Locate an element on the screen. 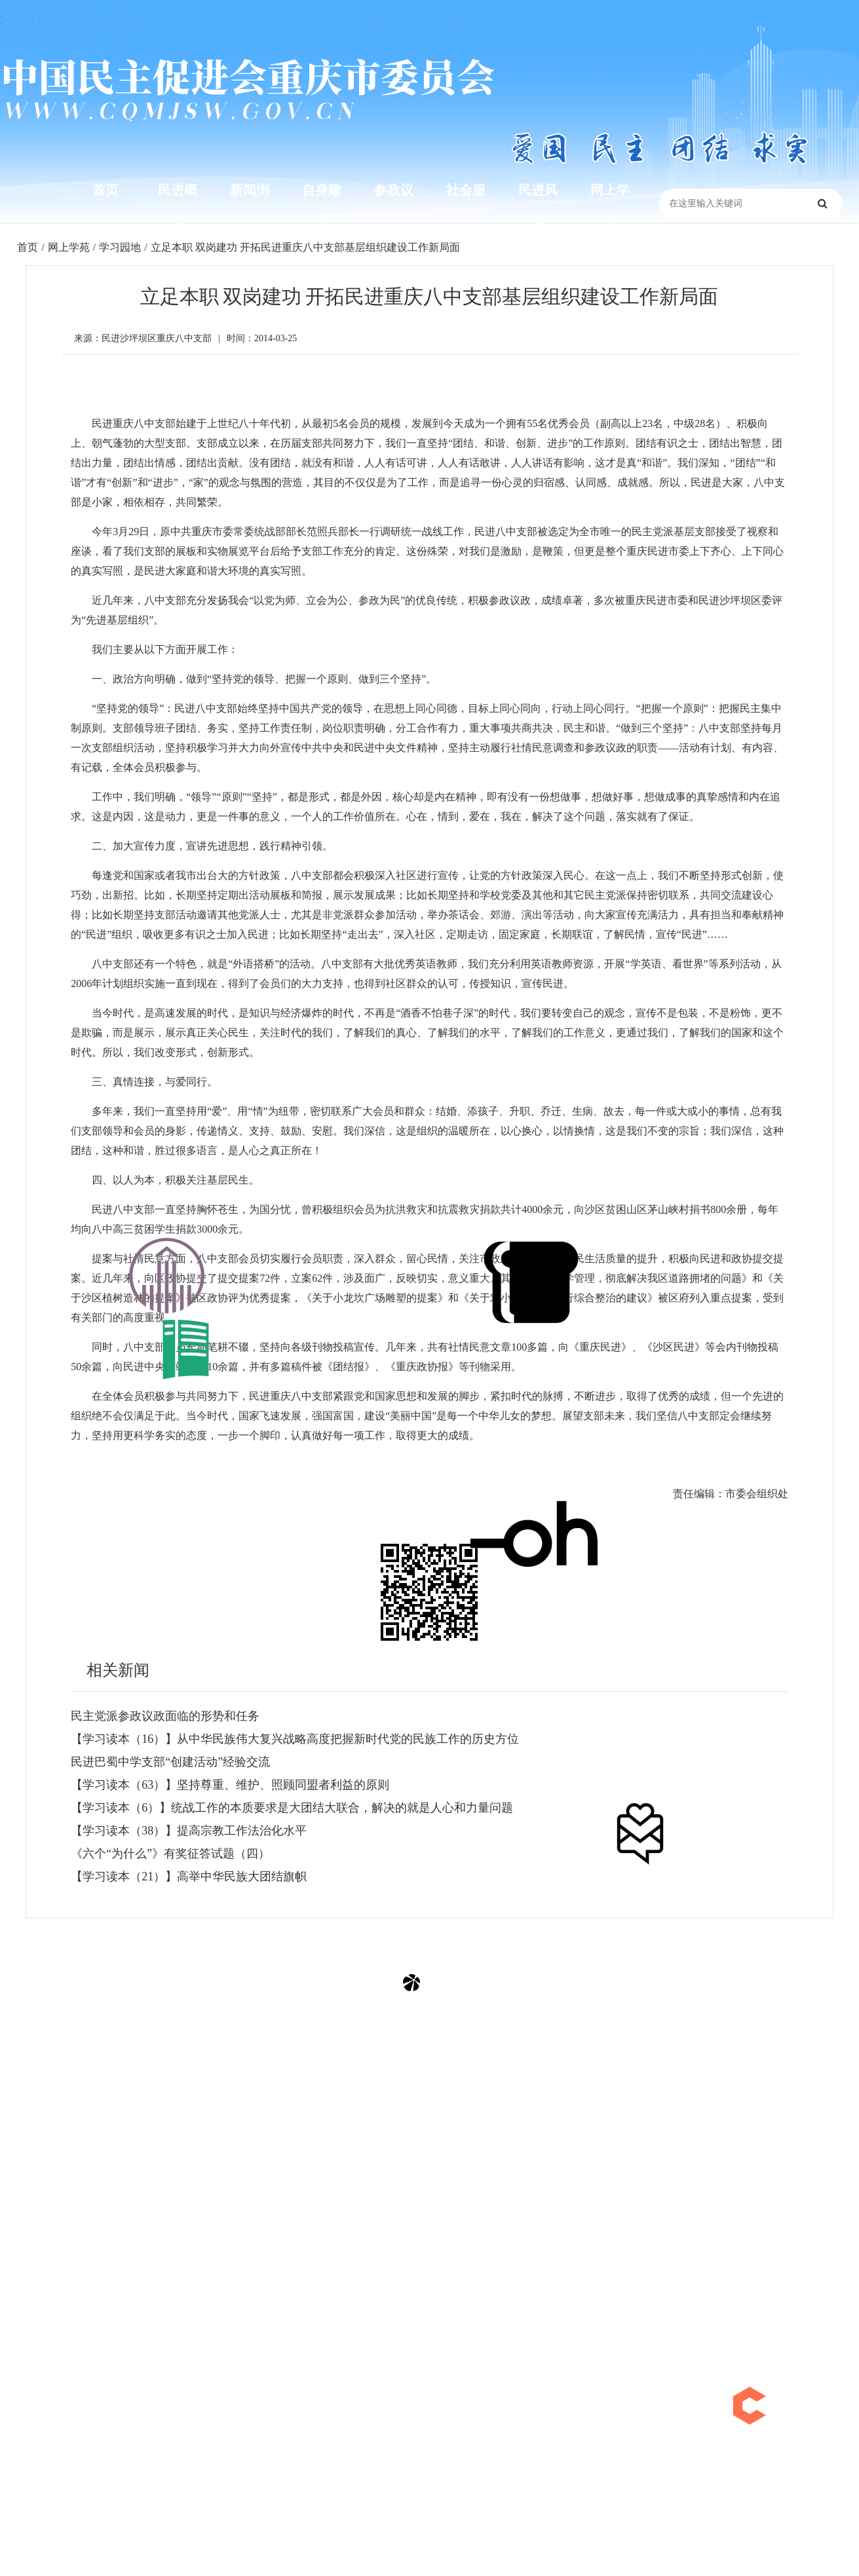 The height and width of the screenshot is (2576, 859). cloud native buildpacks logo is located at coordinates (411, 1983).